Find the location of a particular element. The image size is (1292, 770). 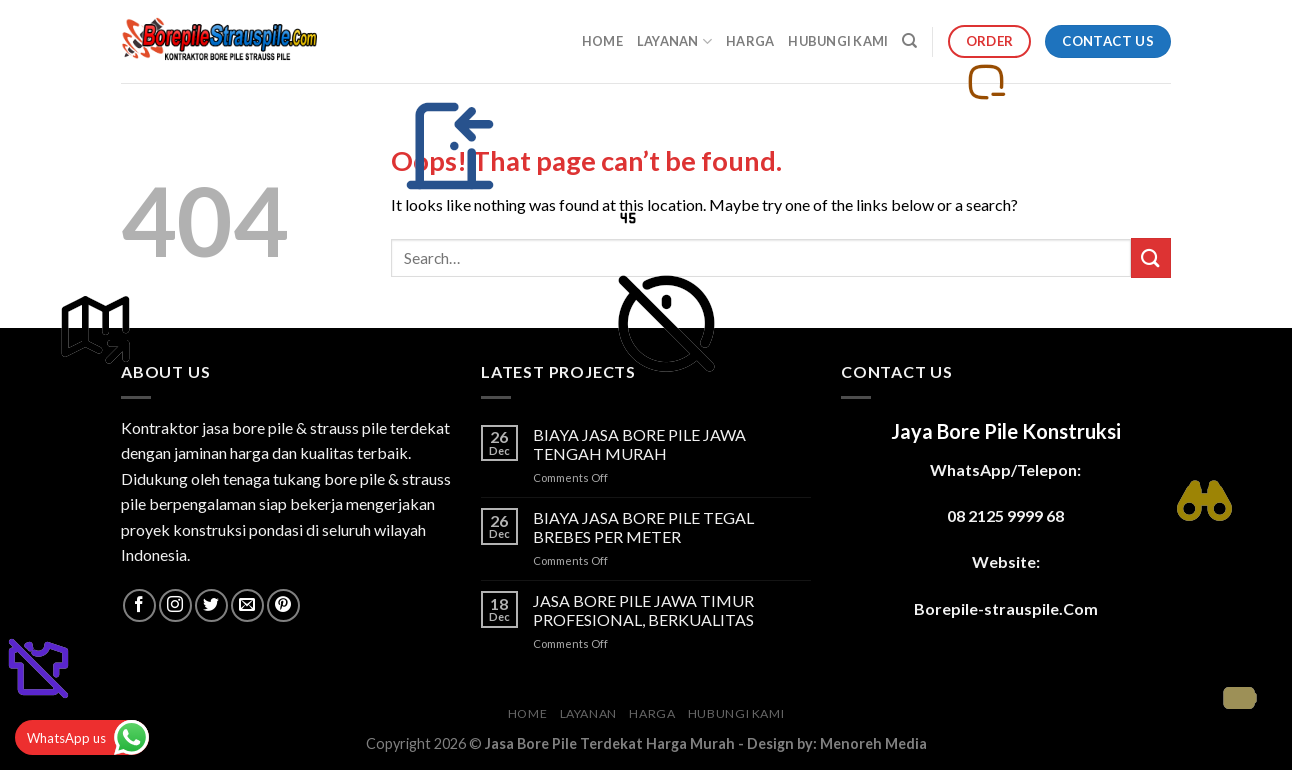

search or explore content is located at coordinates (1204, 496).